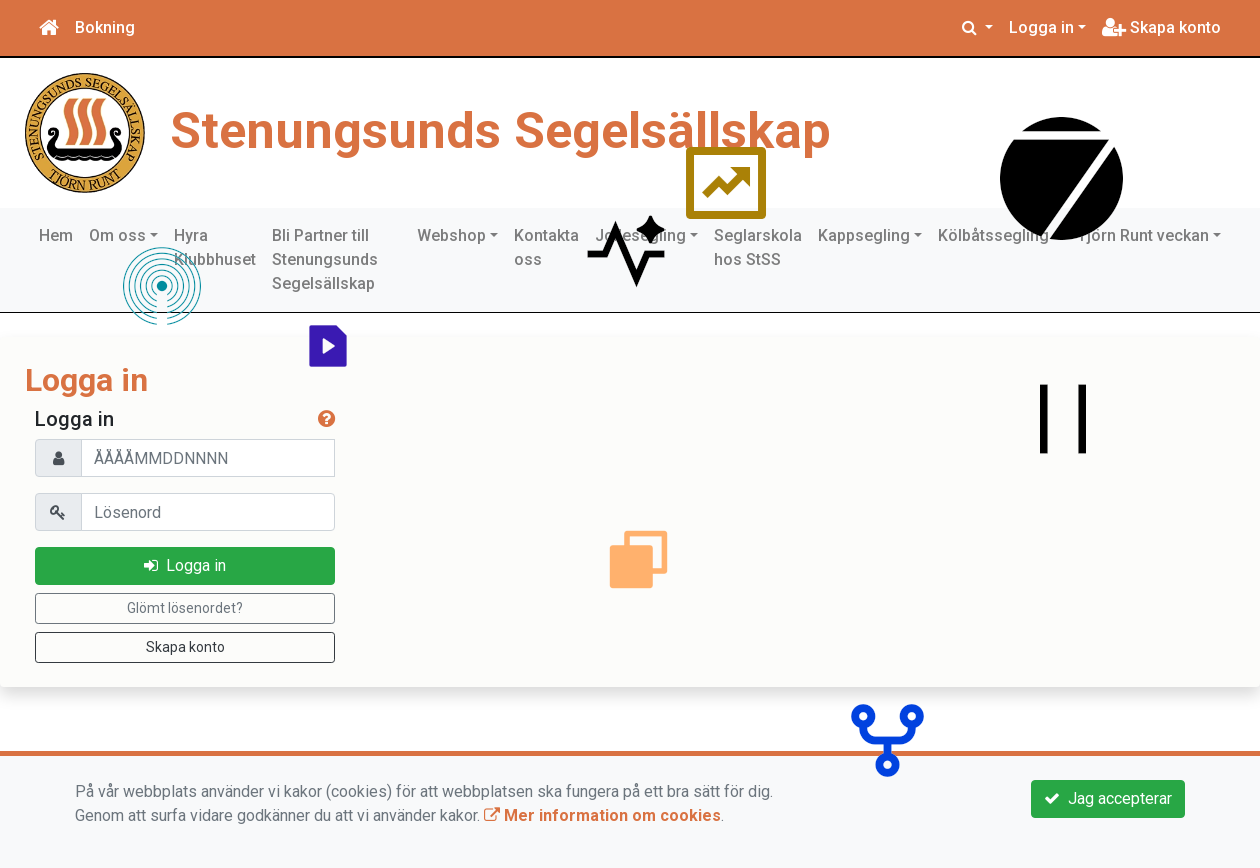  I want to click on access AI-powered health monitoring, so click(626, 254).